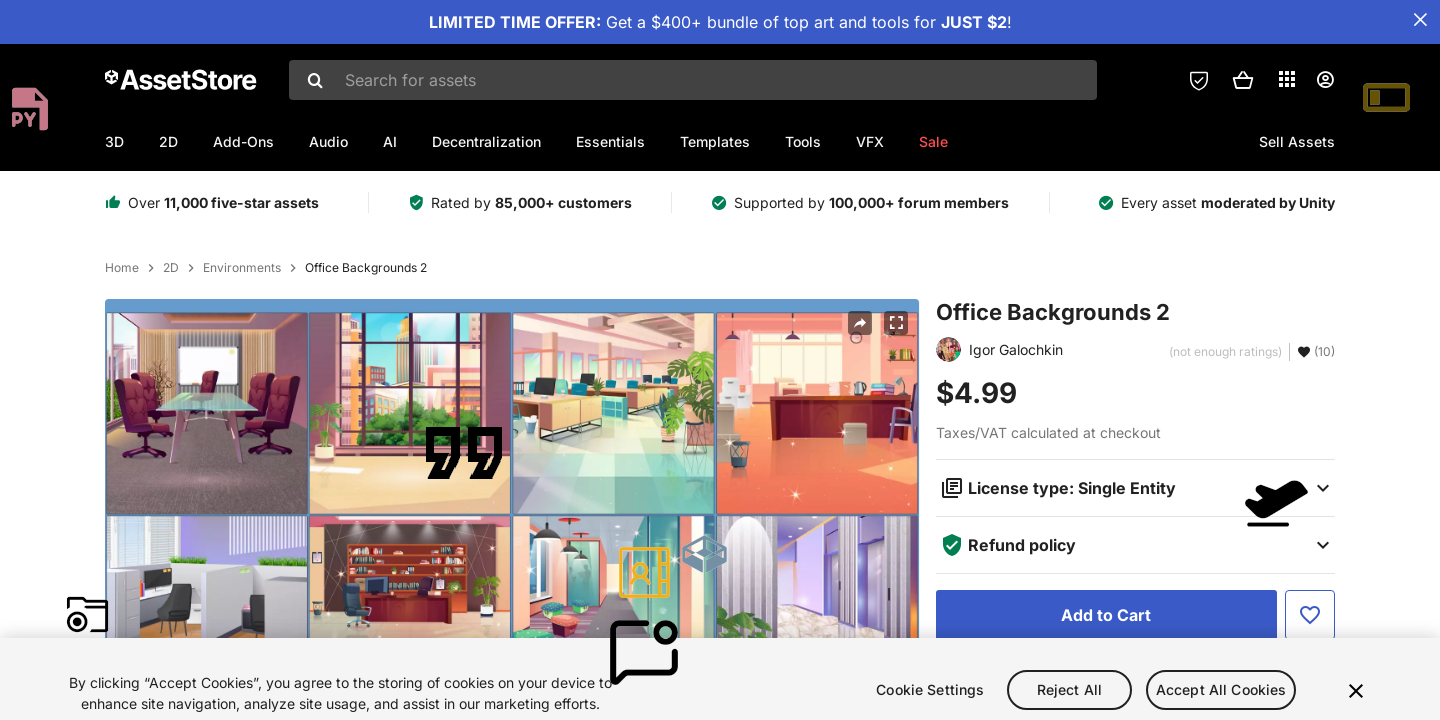 This screenshot has height=720, width=1440. Describe the element at coordinates (87, 614) in the screenshot. I see `navigate to the root directory` at that location.